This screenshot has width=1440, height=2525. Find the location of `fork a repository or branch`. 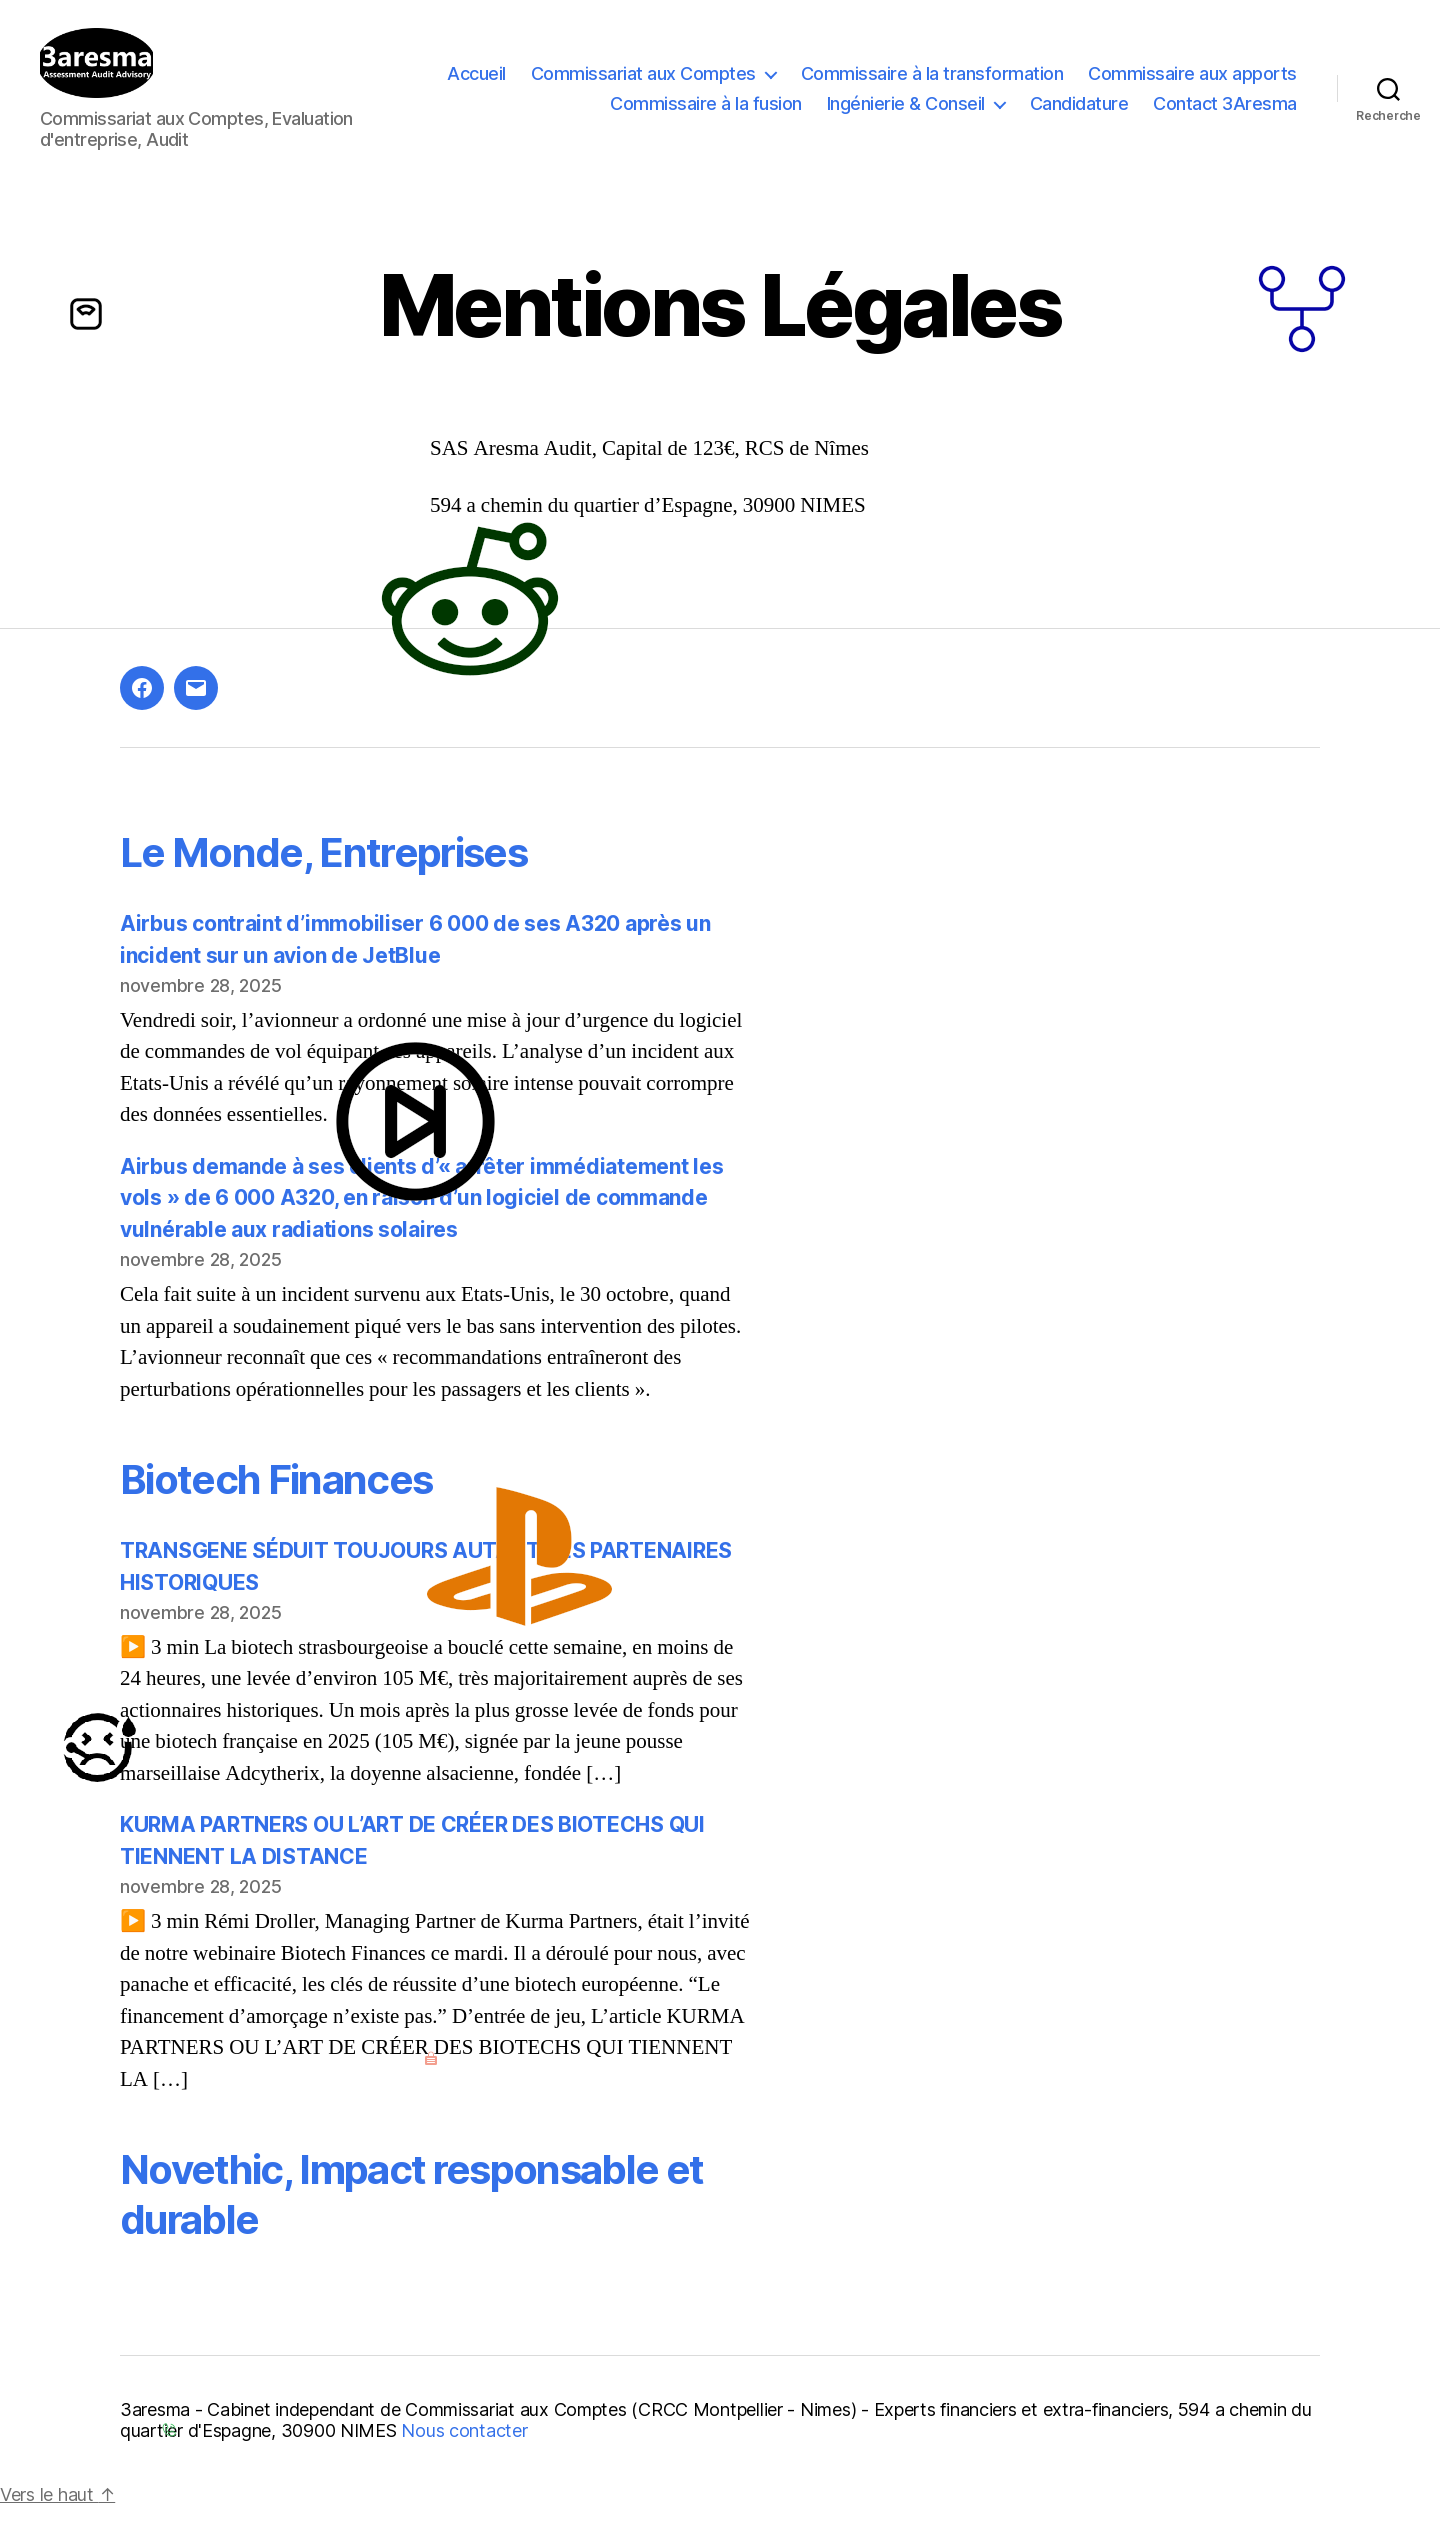

fork a repository or branch is located at coordinates (1302, 309).